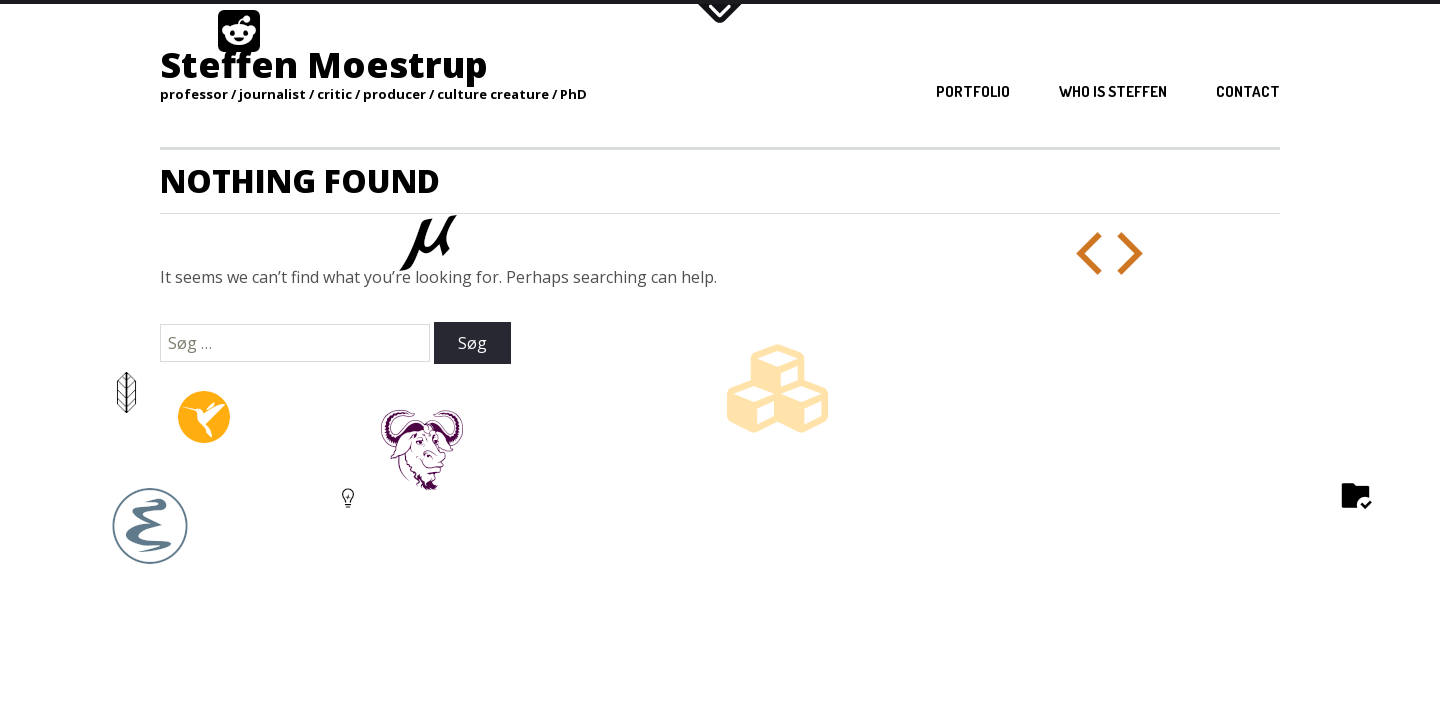  I want to click on folium mapping library logo, so click(126, 392).